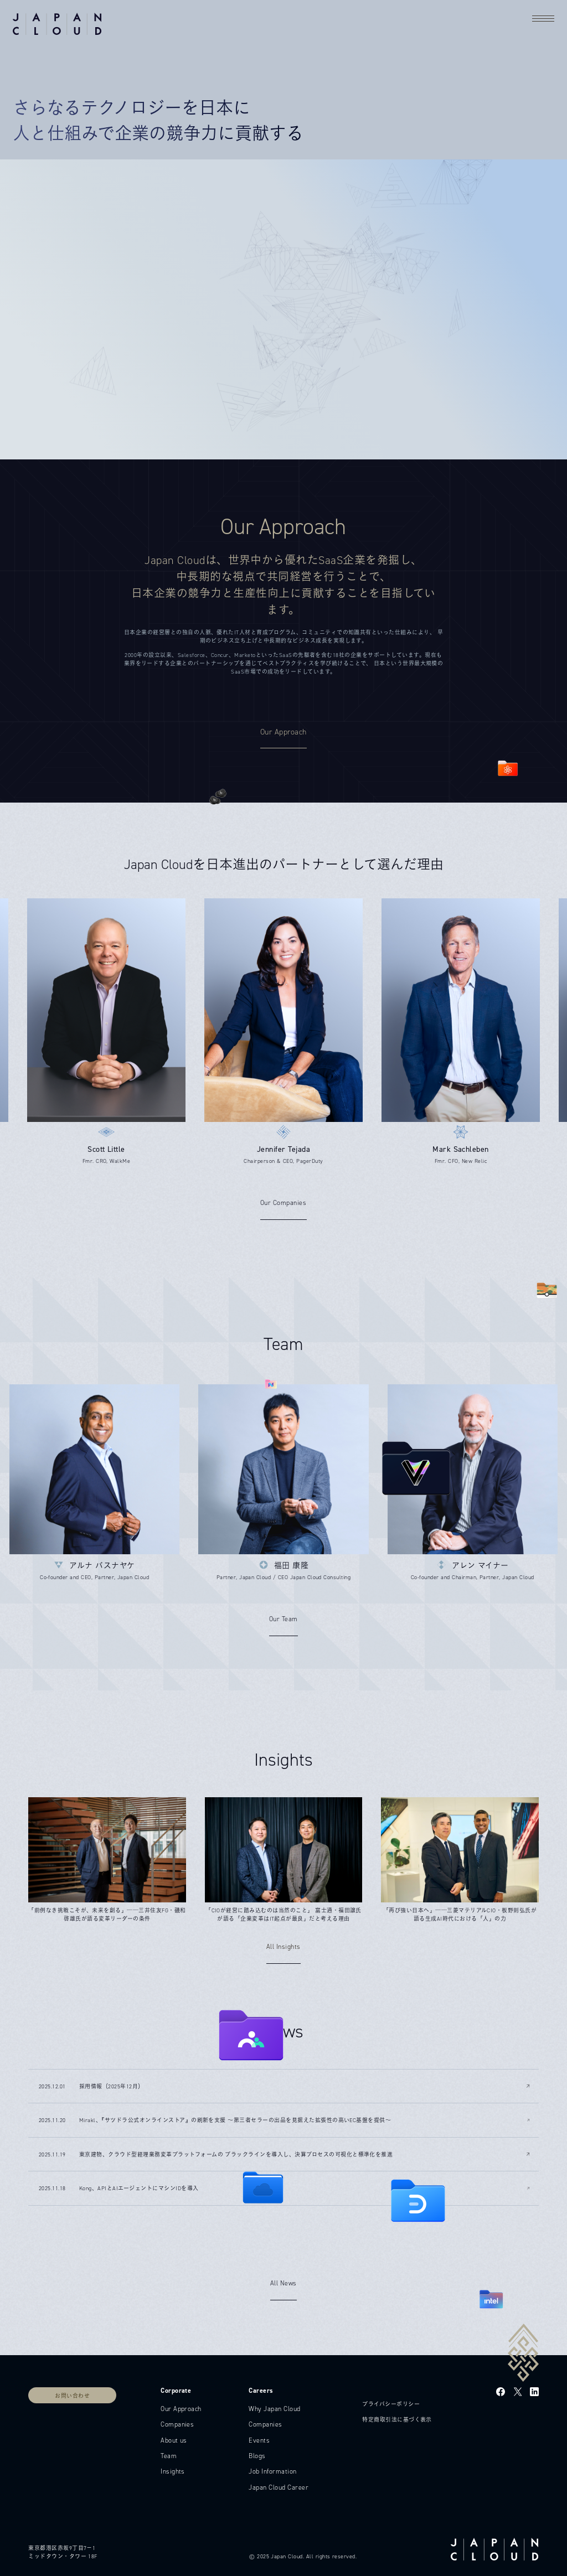 The image size is (567, 2576). I want to click on folder containing intel-related files or software, so click(491, 2300).